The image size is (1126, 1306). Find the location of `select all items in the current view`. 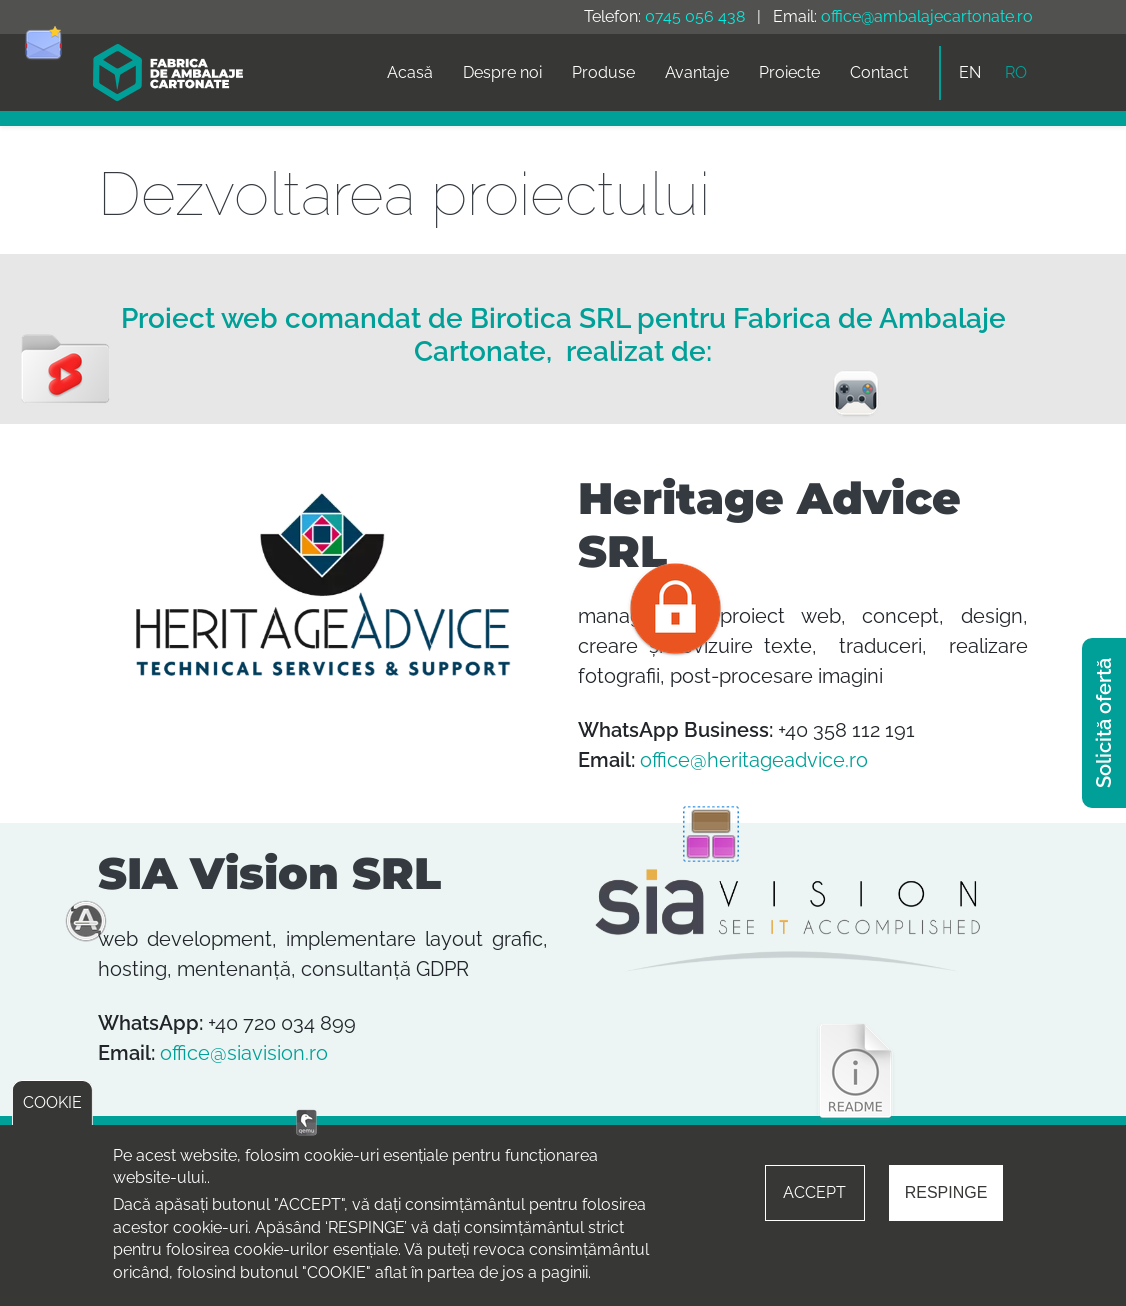

select all items in the current view is located at coordinates (711, 834).